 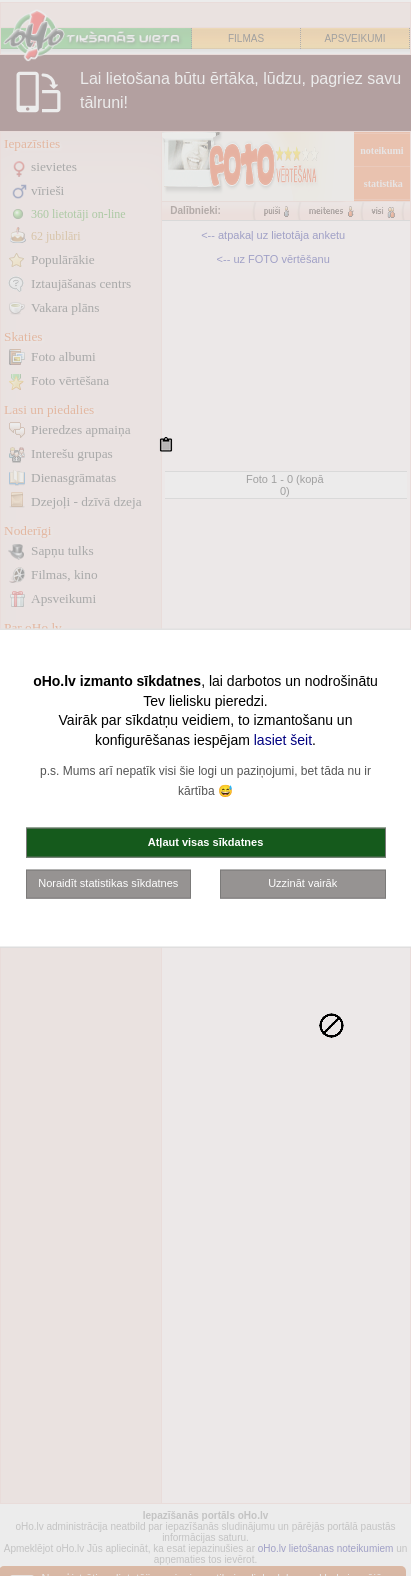 What do you see at coordinates (166, 445) in the screenshot?
I see `paste content from clipboard` at bounding box center [166, 445].